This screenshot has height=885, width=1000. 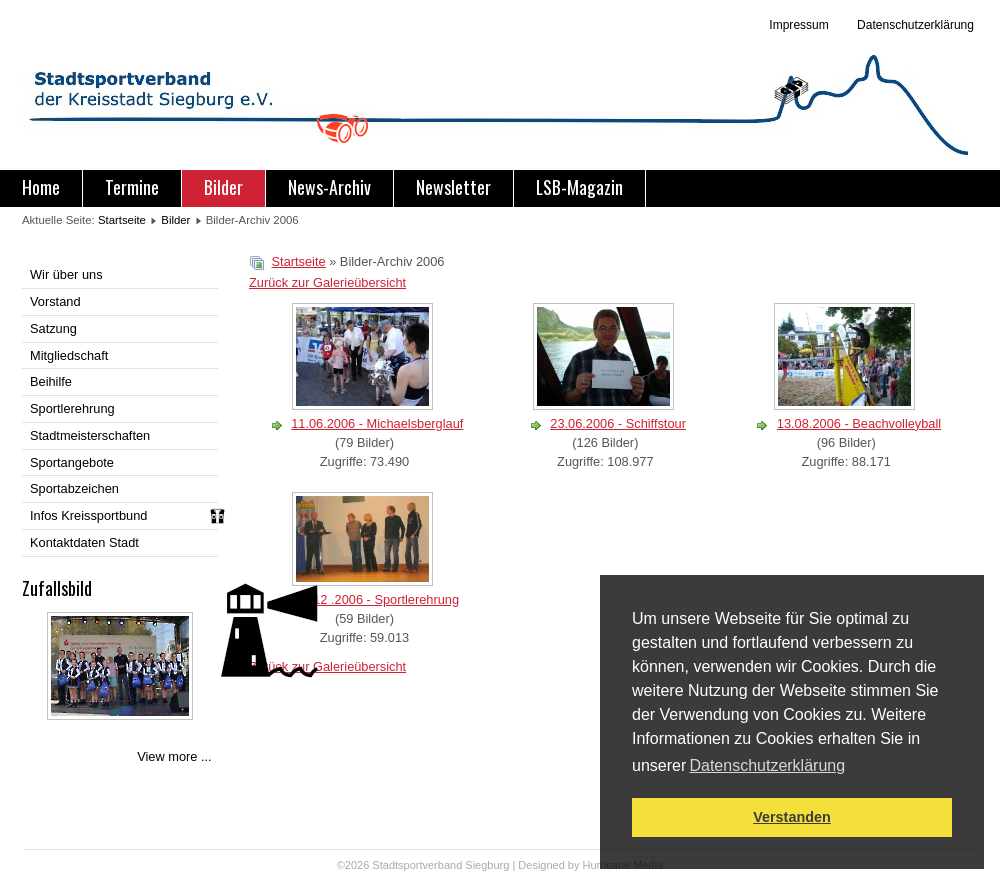 I want to click on navigate to coastal or maritime features, so click(x=270, y=628).